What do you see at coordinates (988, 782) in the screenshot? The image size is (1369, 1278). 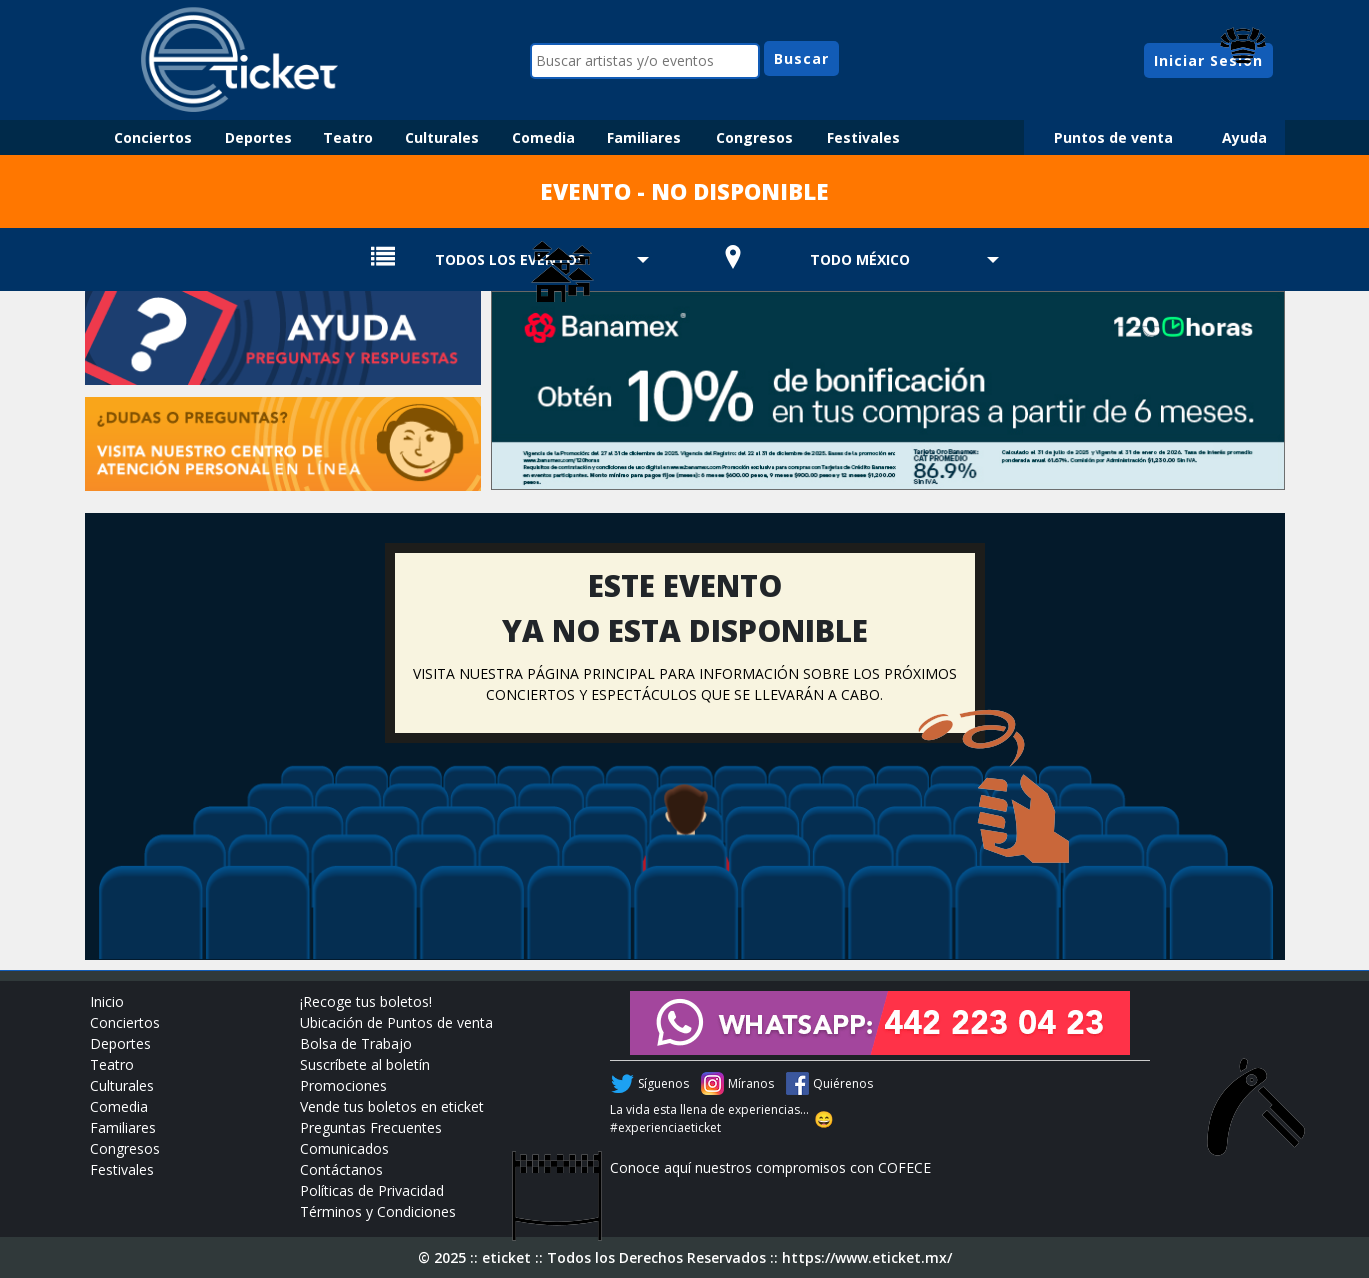 I see `flip a coin for random decision` at bounding box center [988, 782].